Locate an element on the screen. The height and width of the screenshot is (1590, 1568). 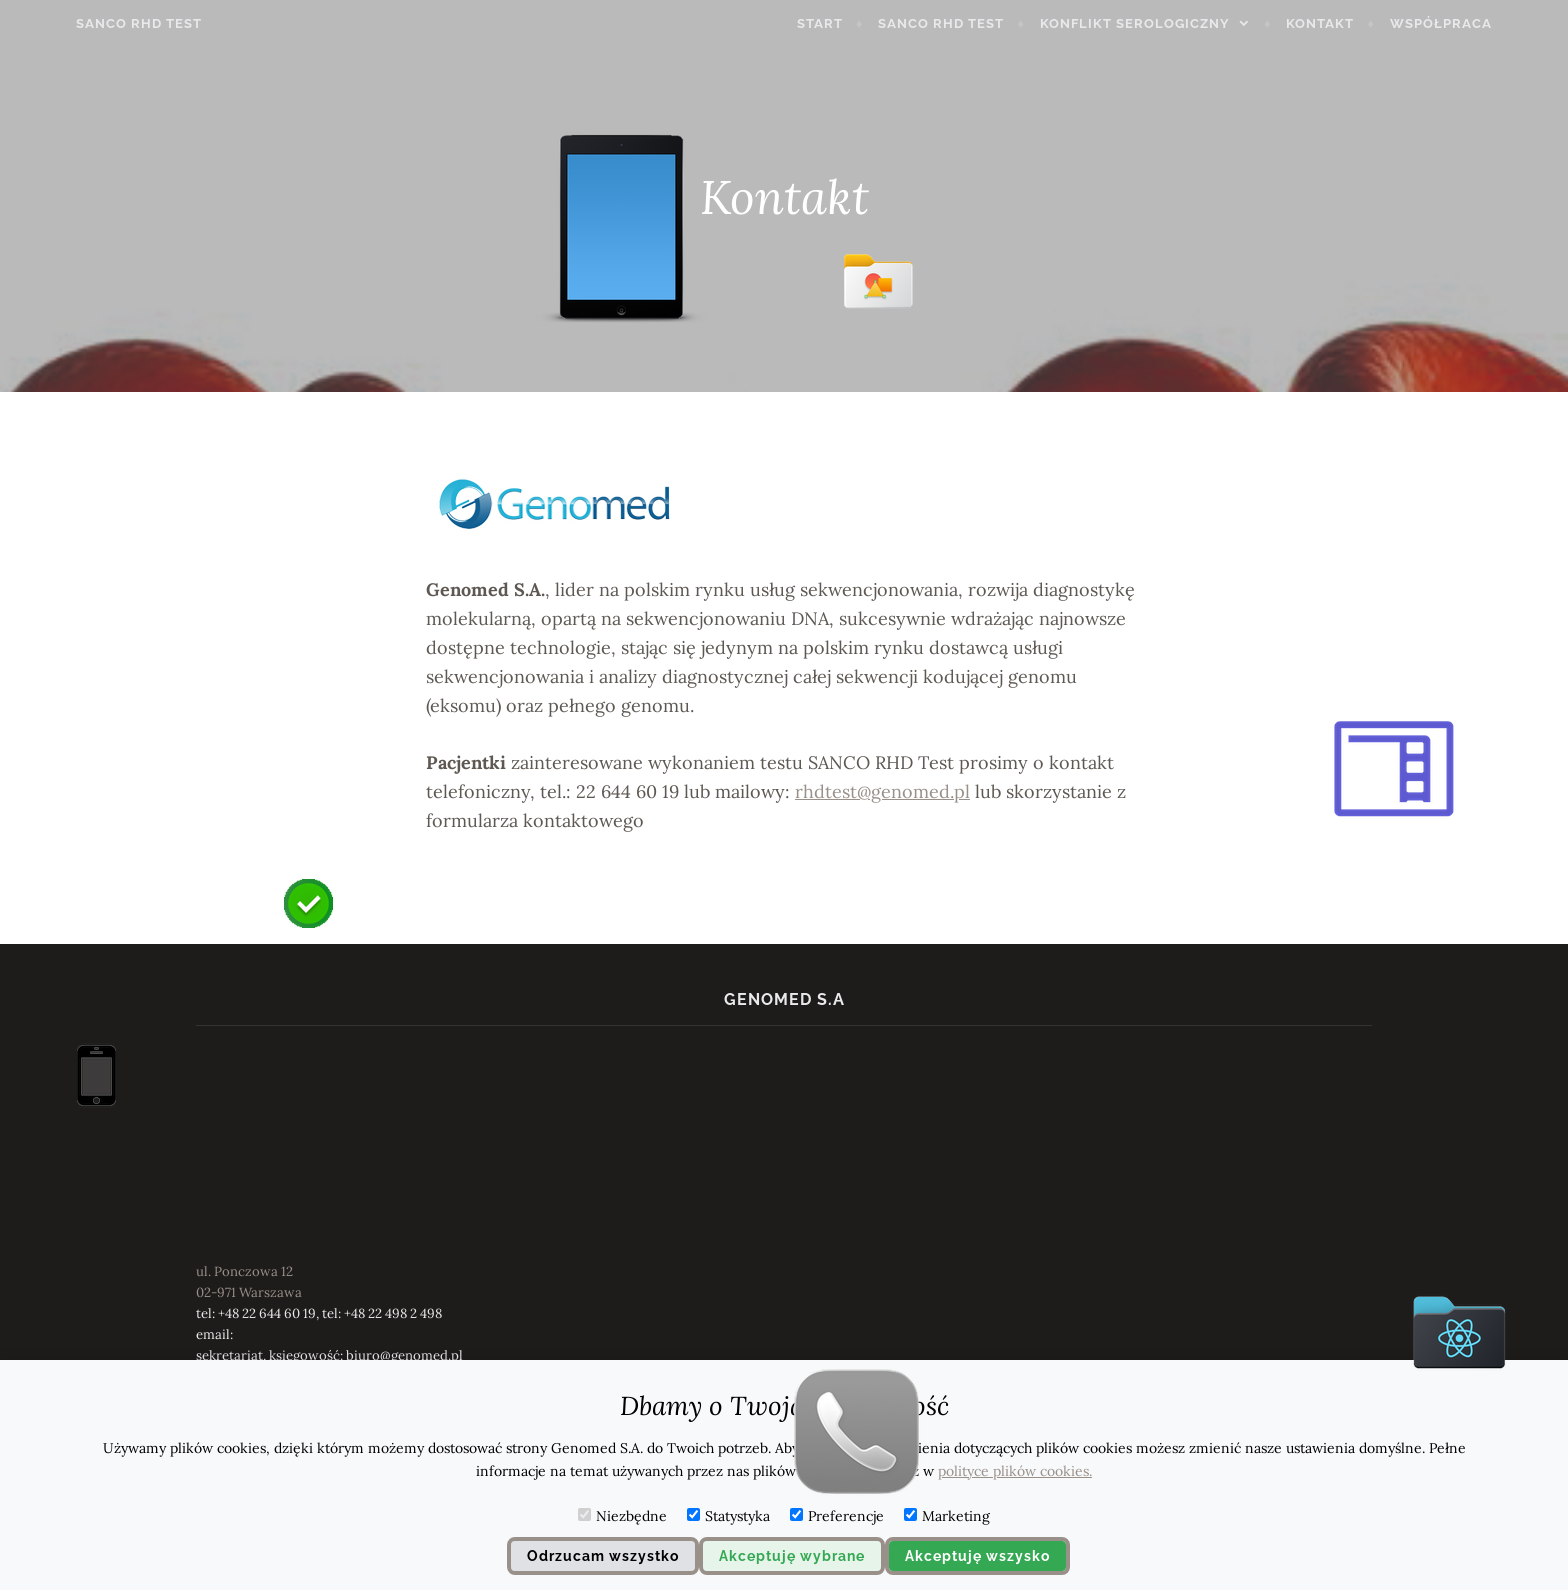
iPad mini device connected via cellular is located at coordinates (621, 210).